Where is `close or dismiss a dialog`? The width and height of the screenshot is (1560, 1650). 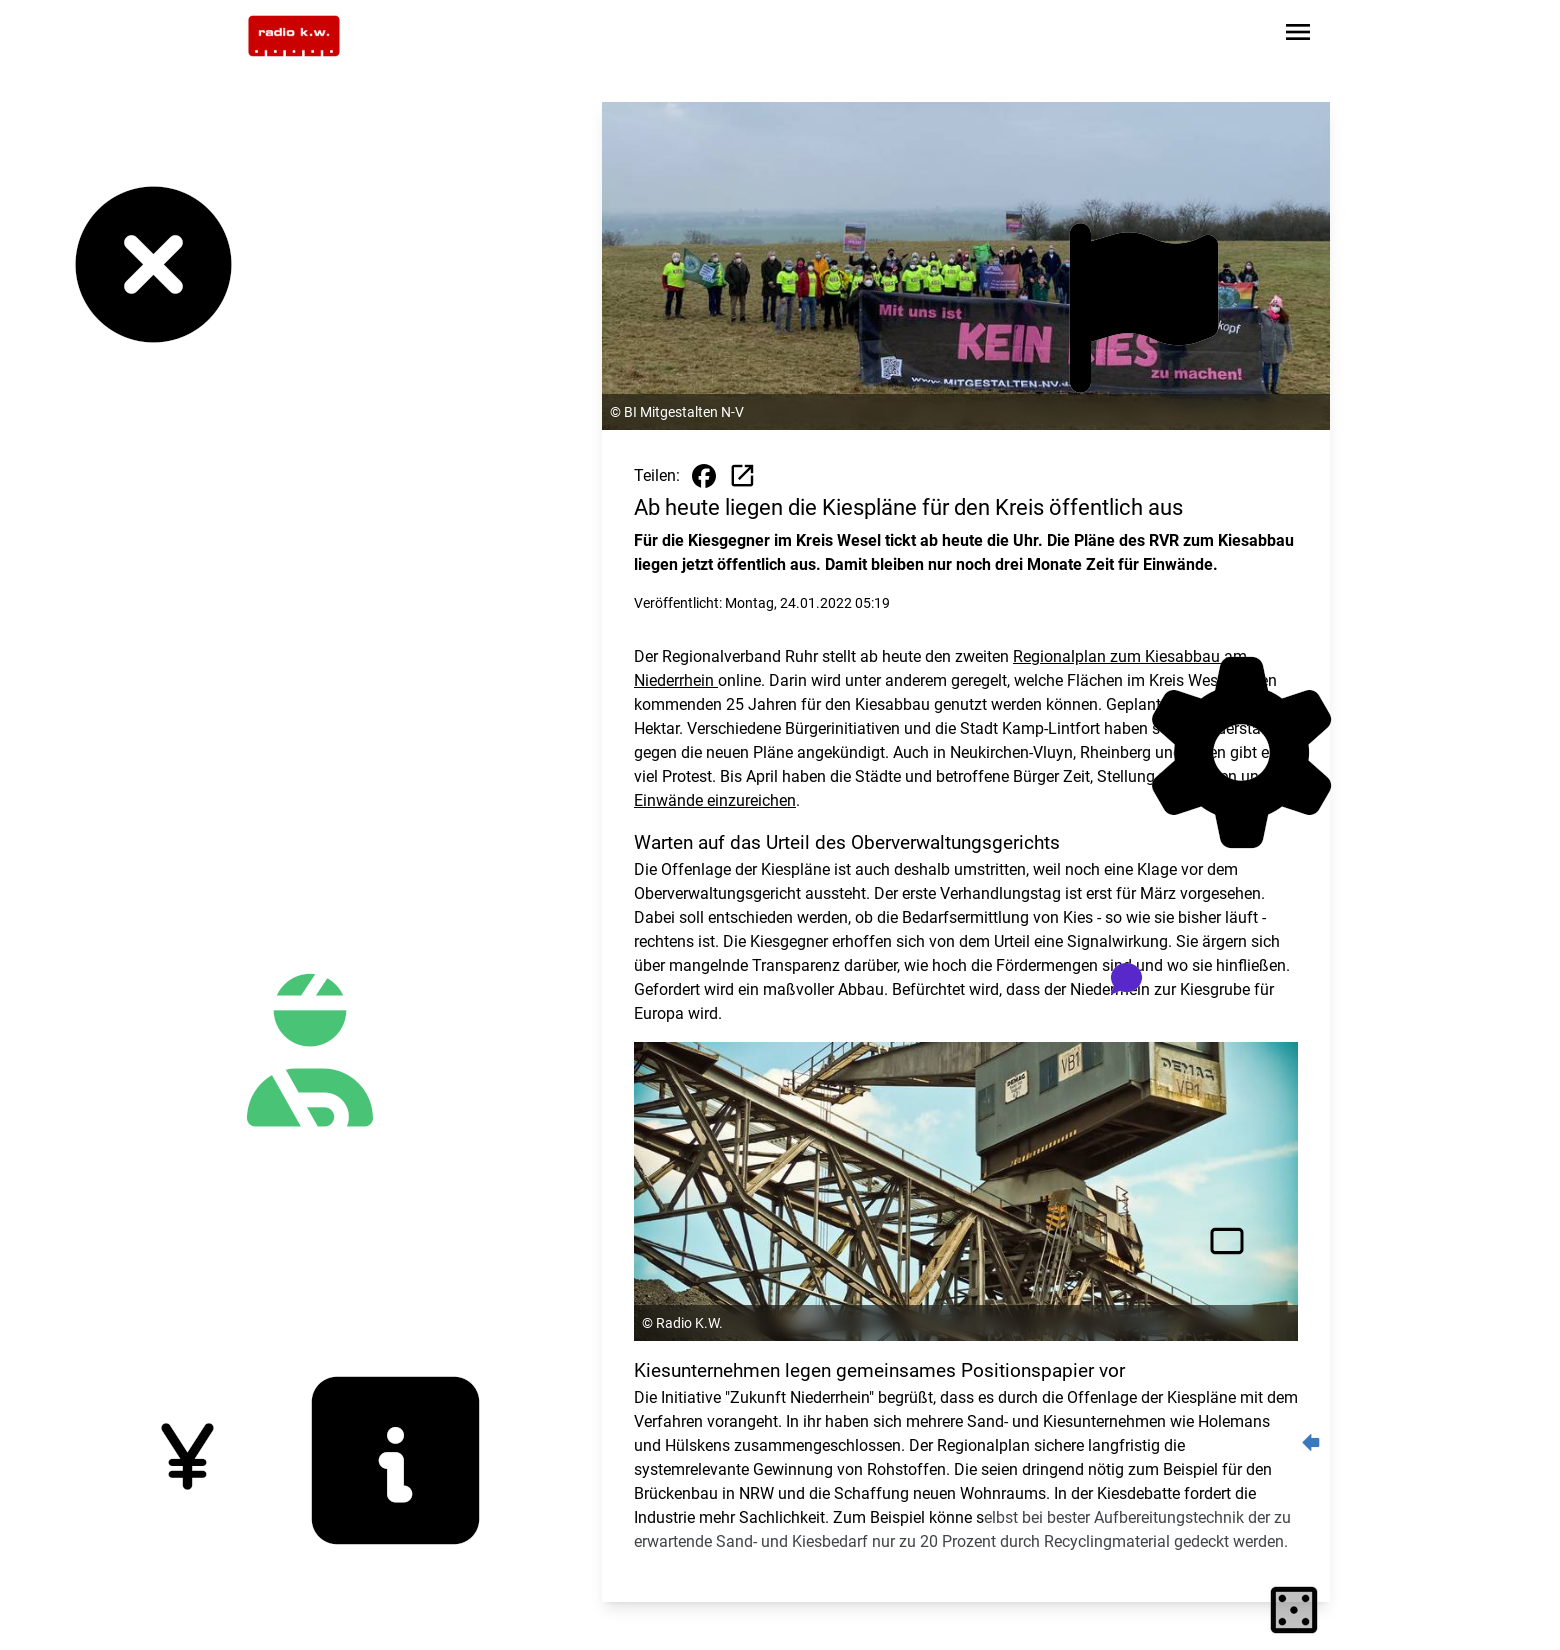
close or dismiss a dialog is located at coordinates (153, 264).